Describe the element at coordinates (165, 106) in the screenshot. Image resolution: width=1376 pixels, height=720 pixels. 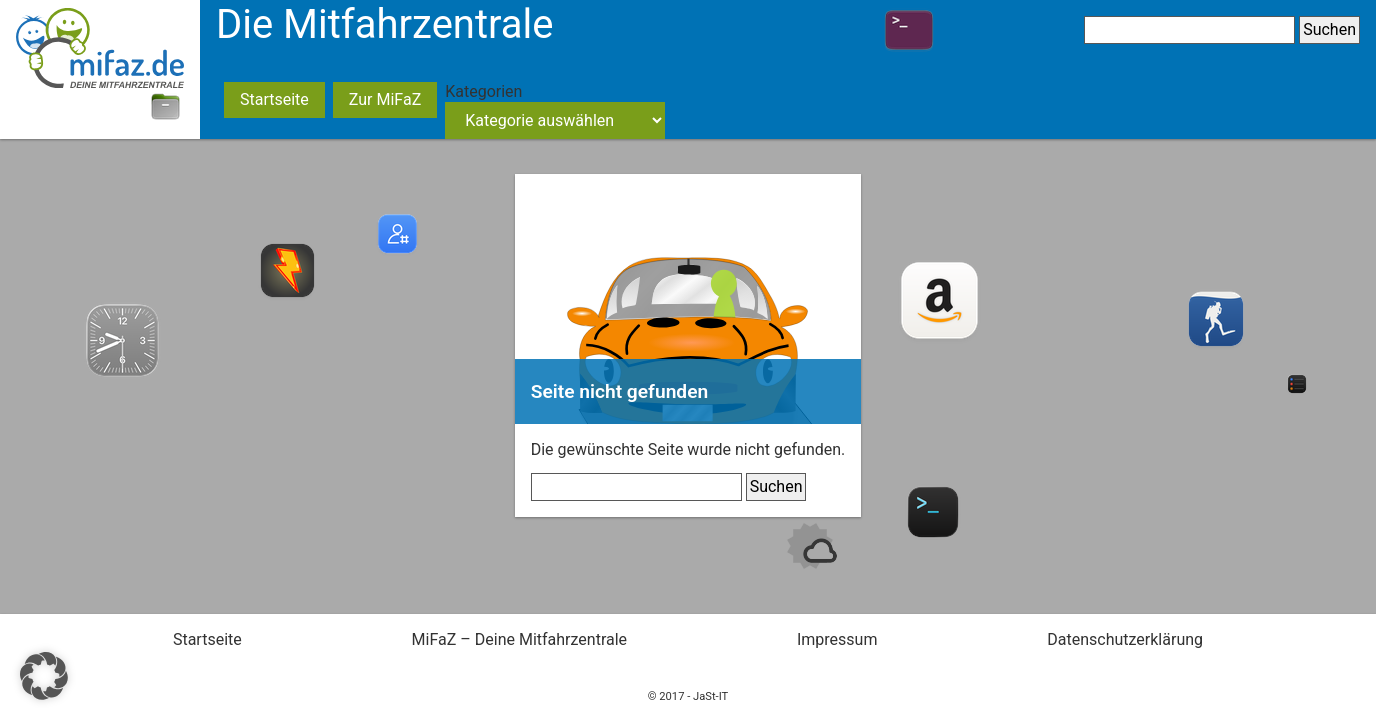
I see `open the file manager` at that location.